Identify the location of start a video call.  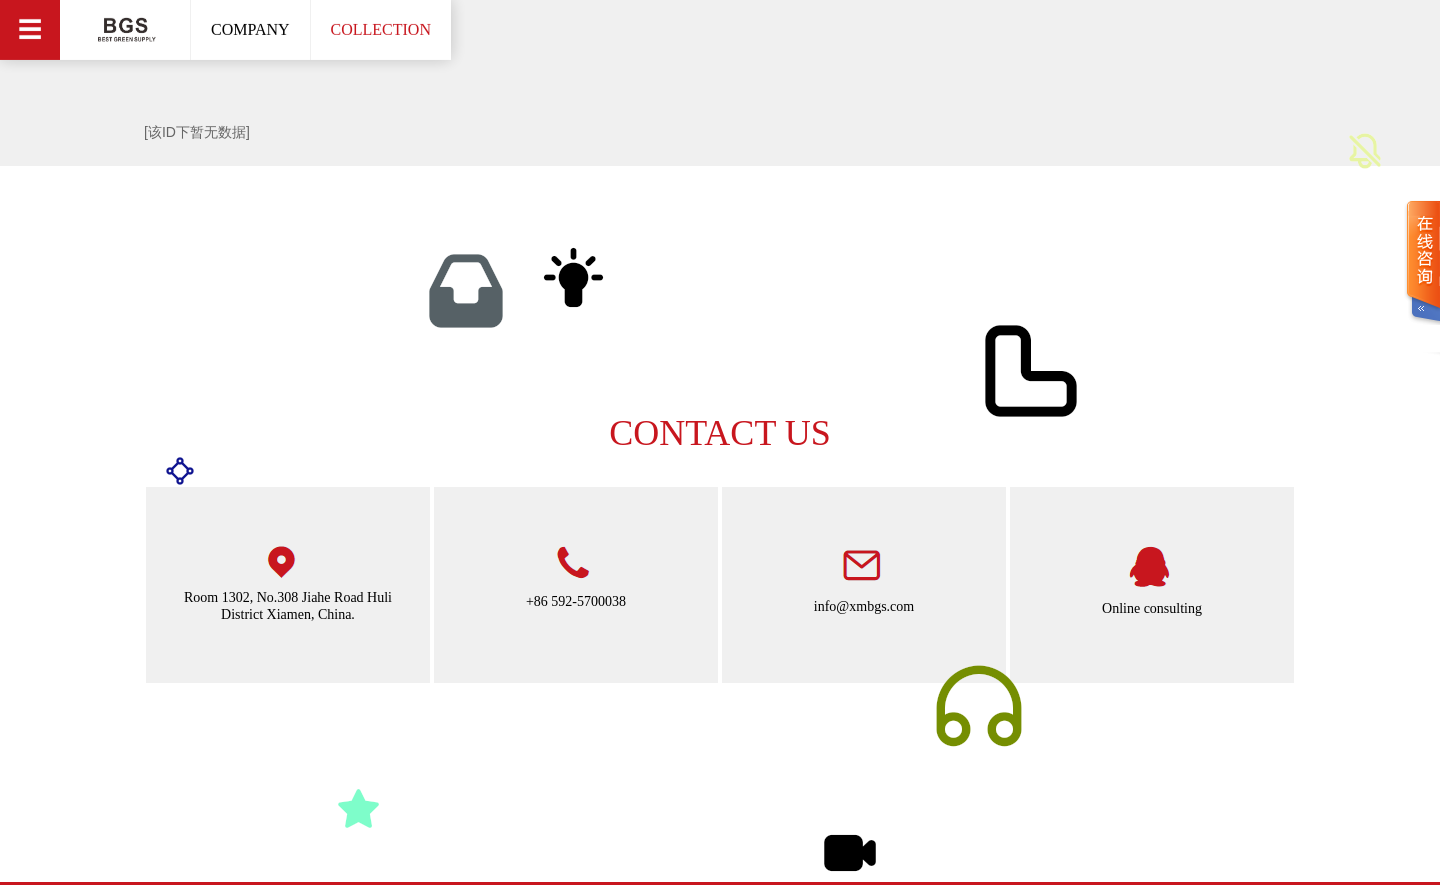
(850, 853).